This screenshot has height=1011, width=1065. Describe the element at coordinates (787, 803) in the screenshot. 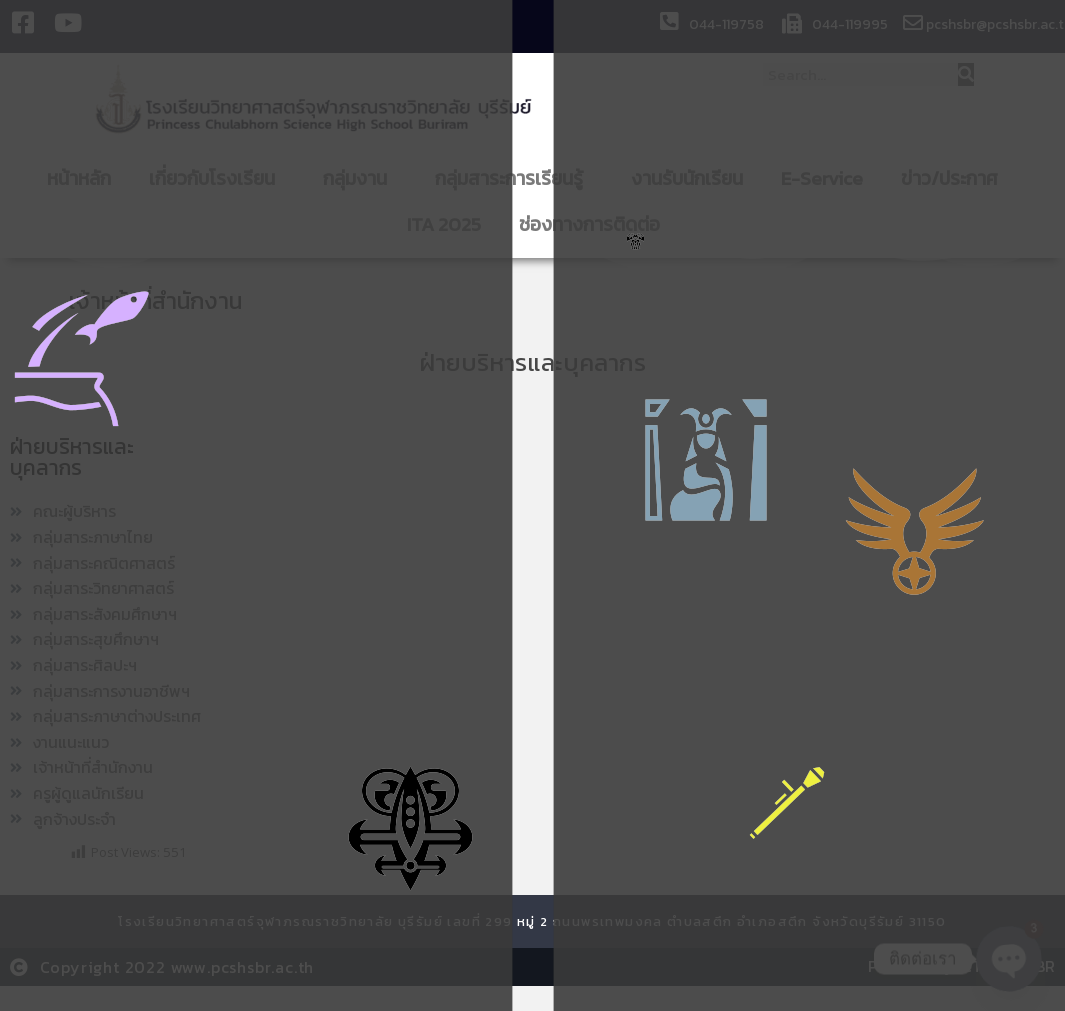

I see `select anti-tank weapon` at that location.